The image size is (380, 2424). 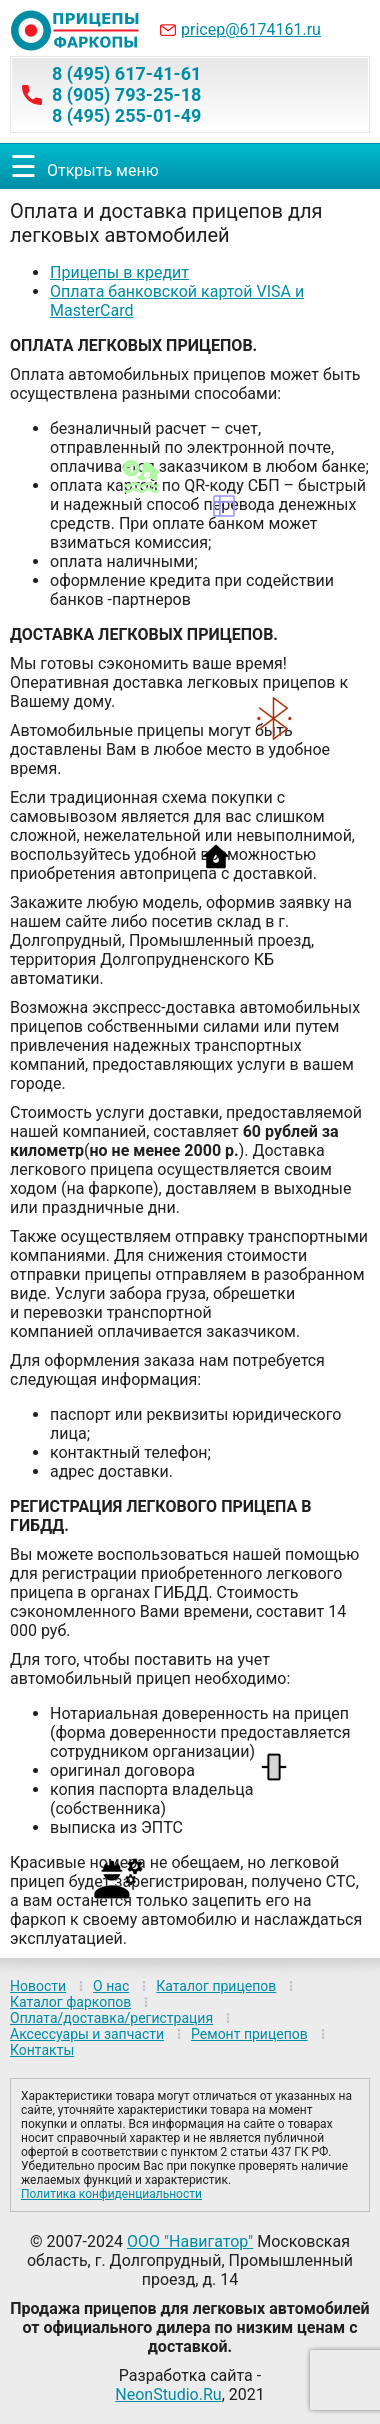 What do you see at coordinates (274, 1767) in the screenshot?
I see `align object to vertical center` at bounding box center [274, 1767].